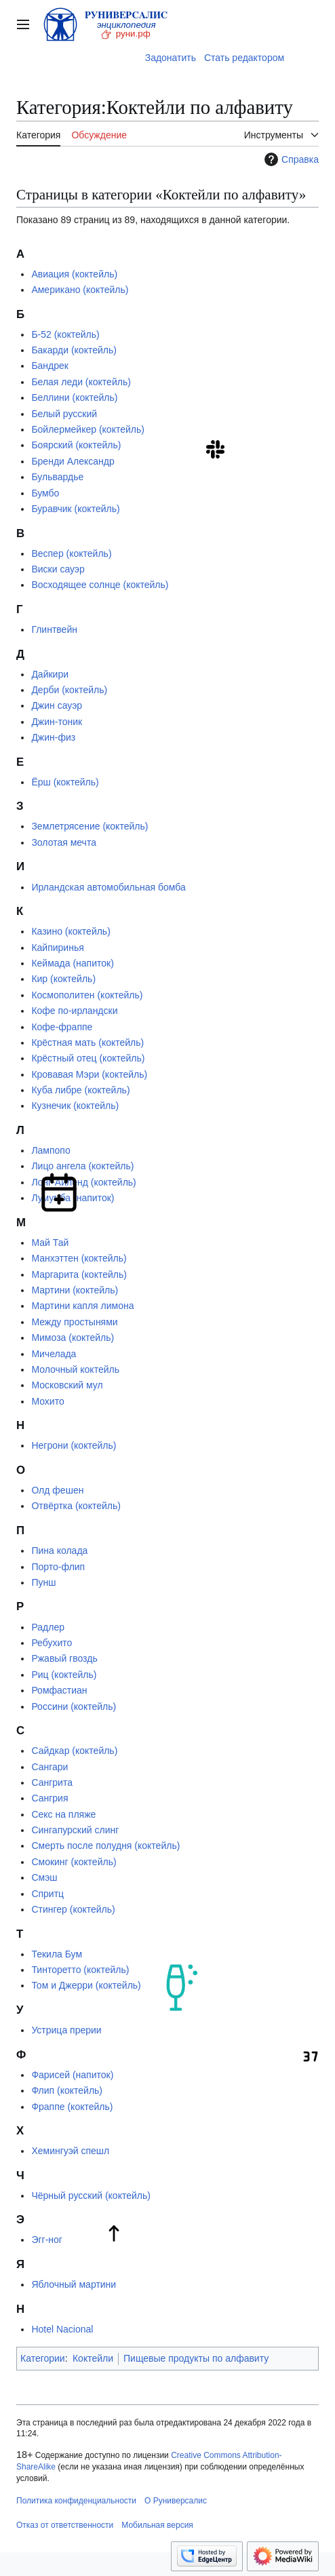 This screenshot has width=335, height=2576. What do you see at coordinates (215, 449) in the screenshot?
I see `open Slack app` at bounding box center [215, 449].